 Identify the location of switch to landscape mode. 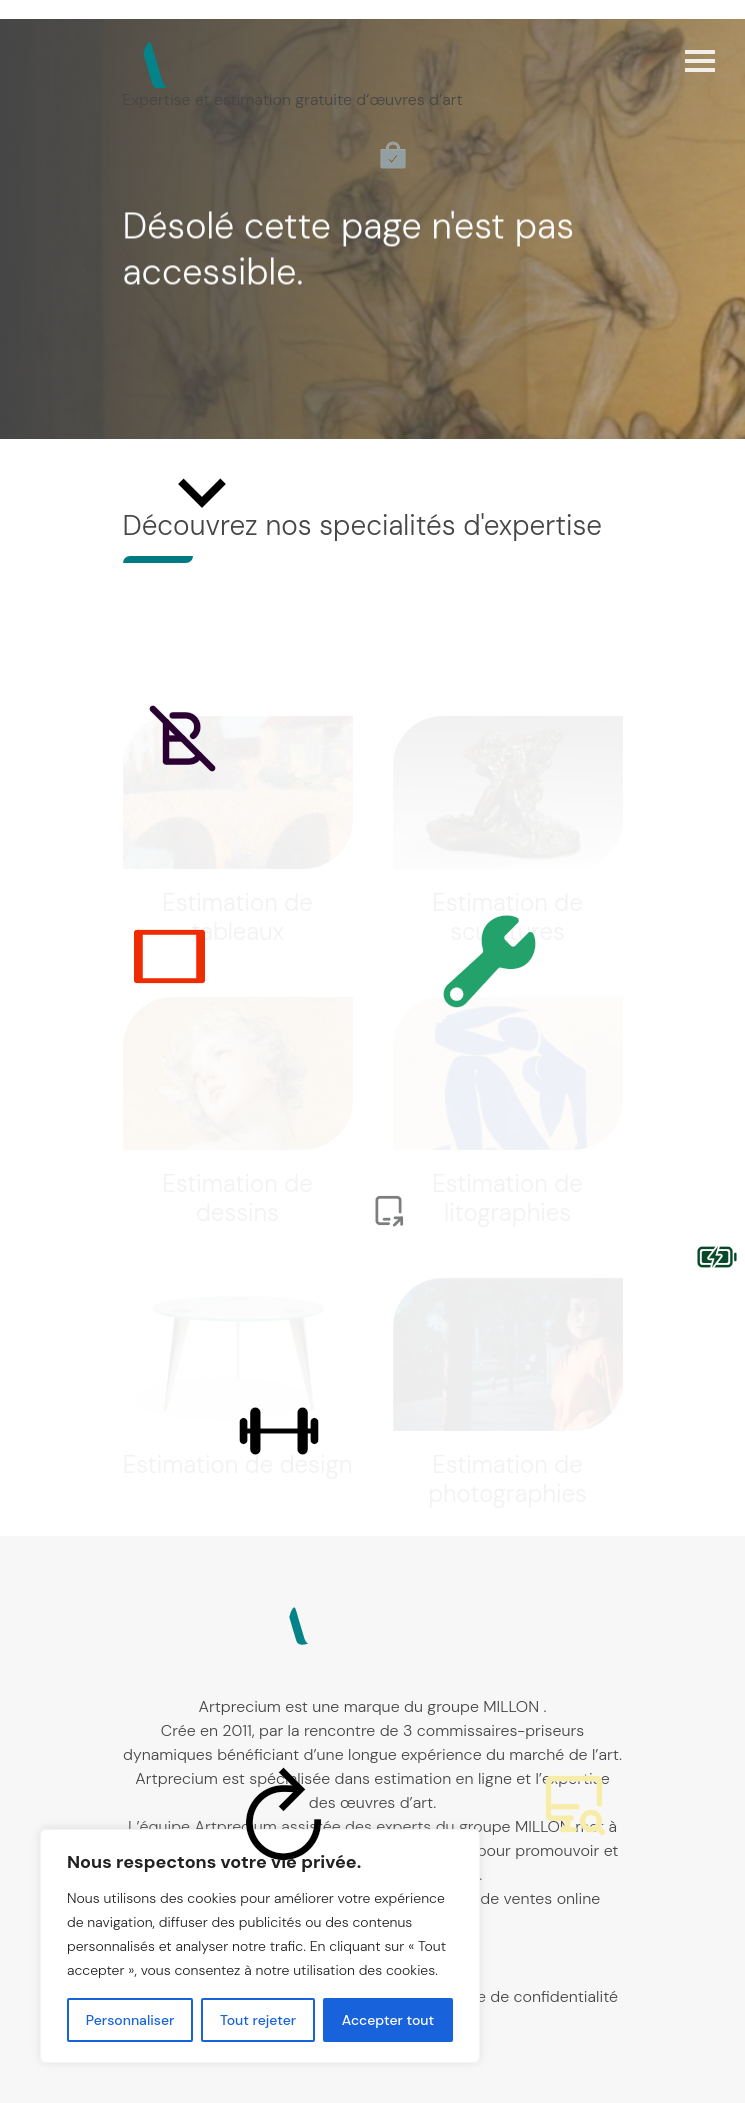
(169, 956).